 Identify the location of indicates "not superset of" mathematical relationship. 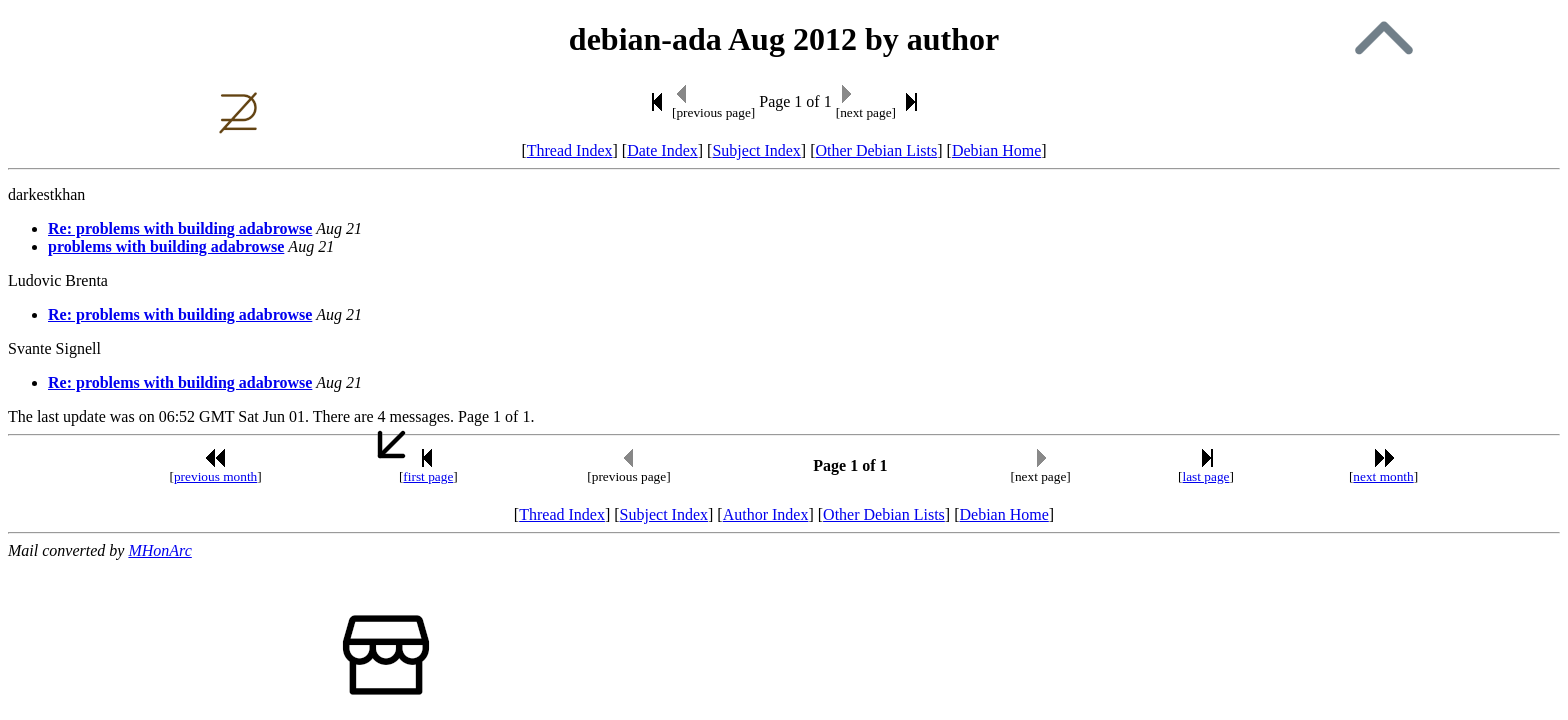
(238, 113).